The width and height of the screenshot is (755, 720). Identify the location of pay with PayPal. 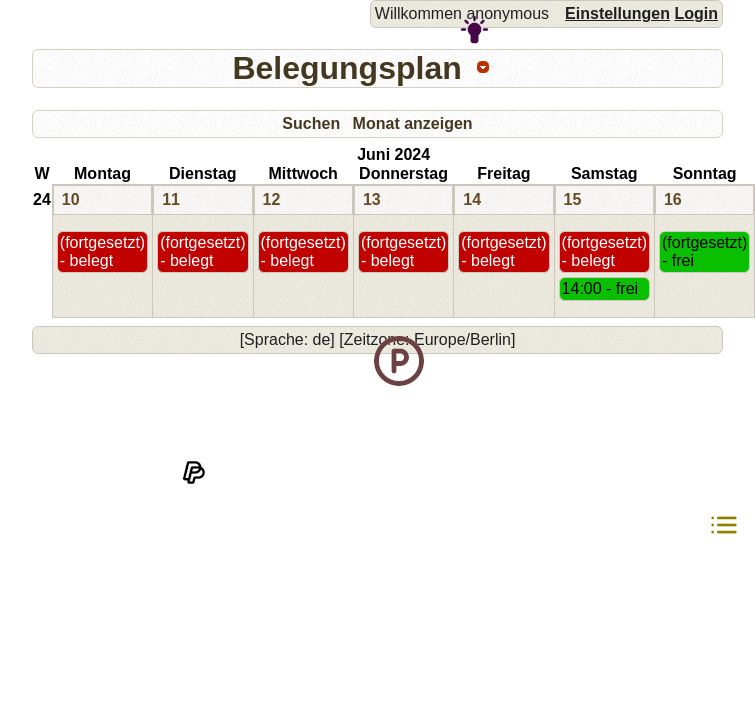
(193, 472).